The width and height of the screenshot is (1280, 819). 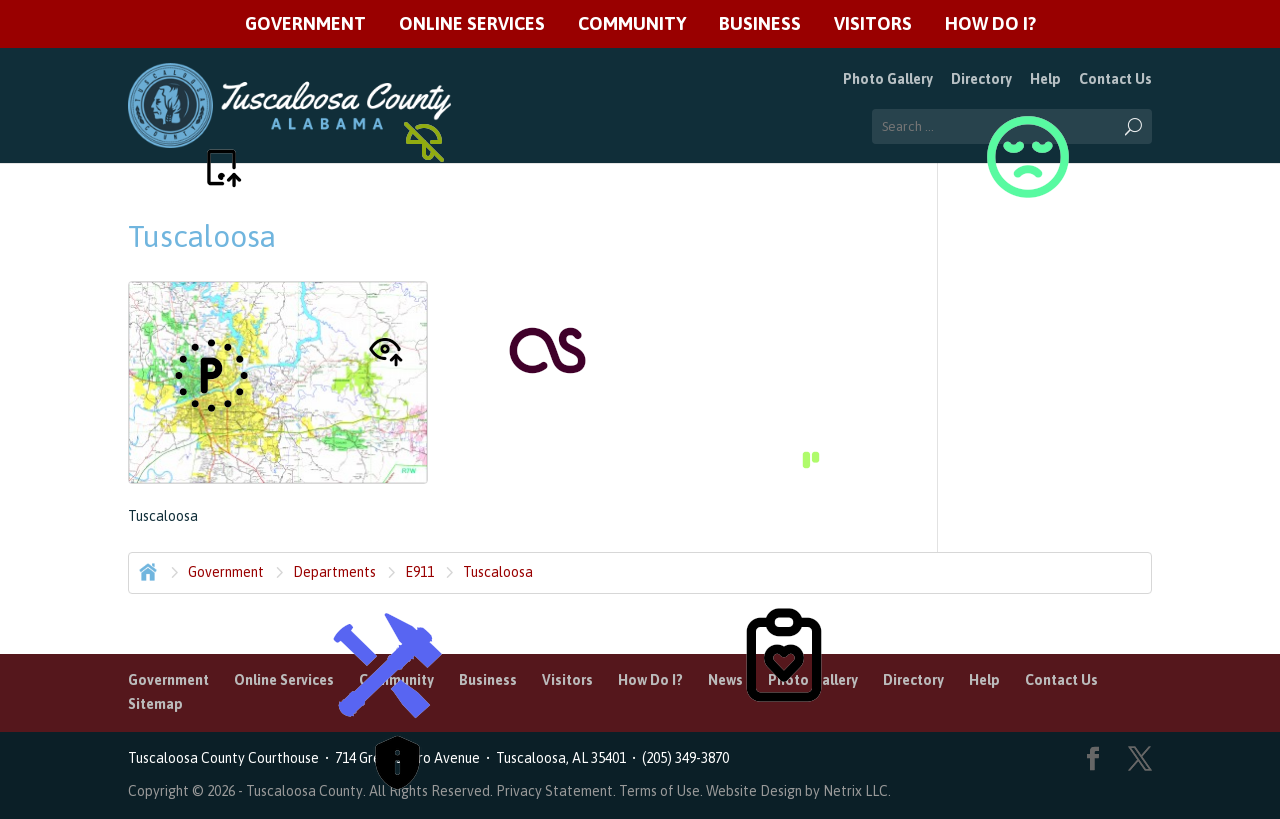 I want to click on connect to Last.fm account, so click(x=547, y=350).